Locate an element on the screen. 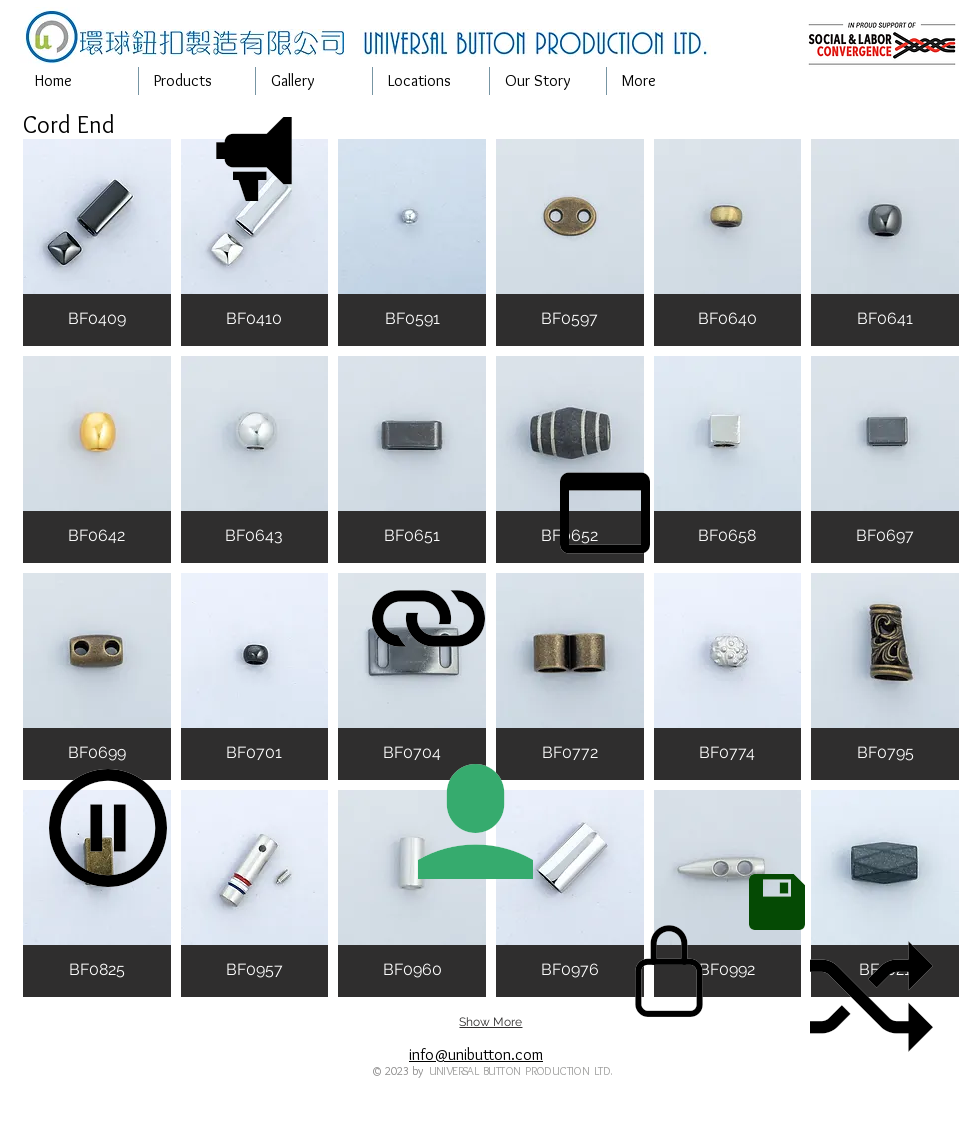 This screenshot has height=1136, width=980. shuffle playlist or queue order is located at coordinates (871, 996).